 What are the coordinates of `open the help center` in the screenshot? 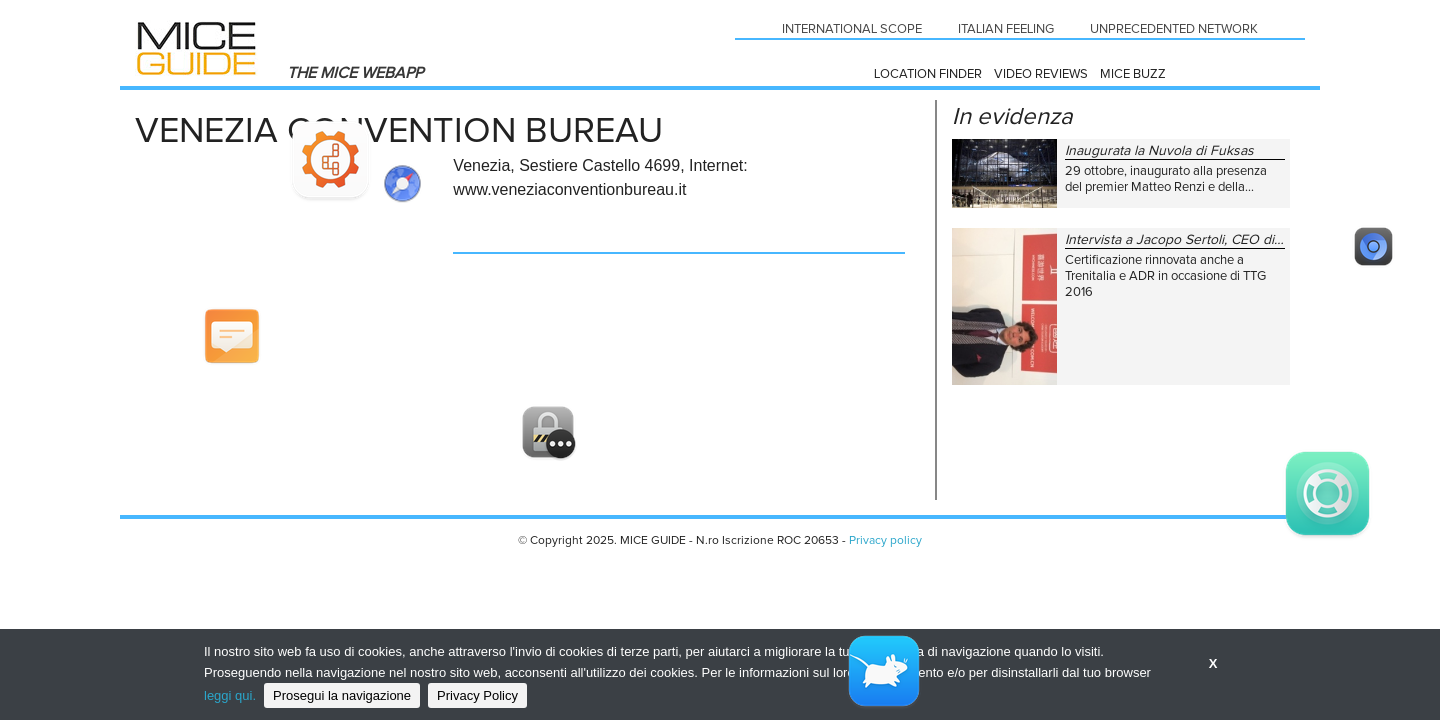 It's located at (1327, 493).